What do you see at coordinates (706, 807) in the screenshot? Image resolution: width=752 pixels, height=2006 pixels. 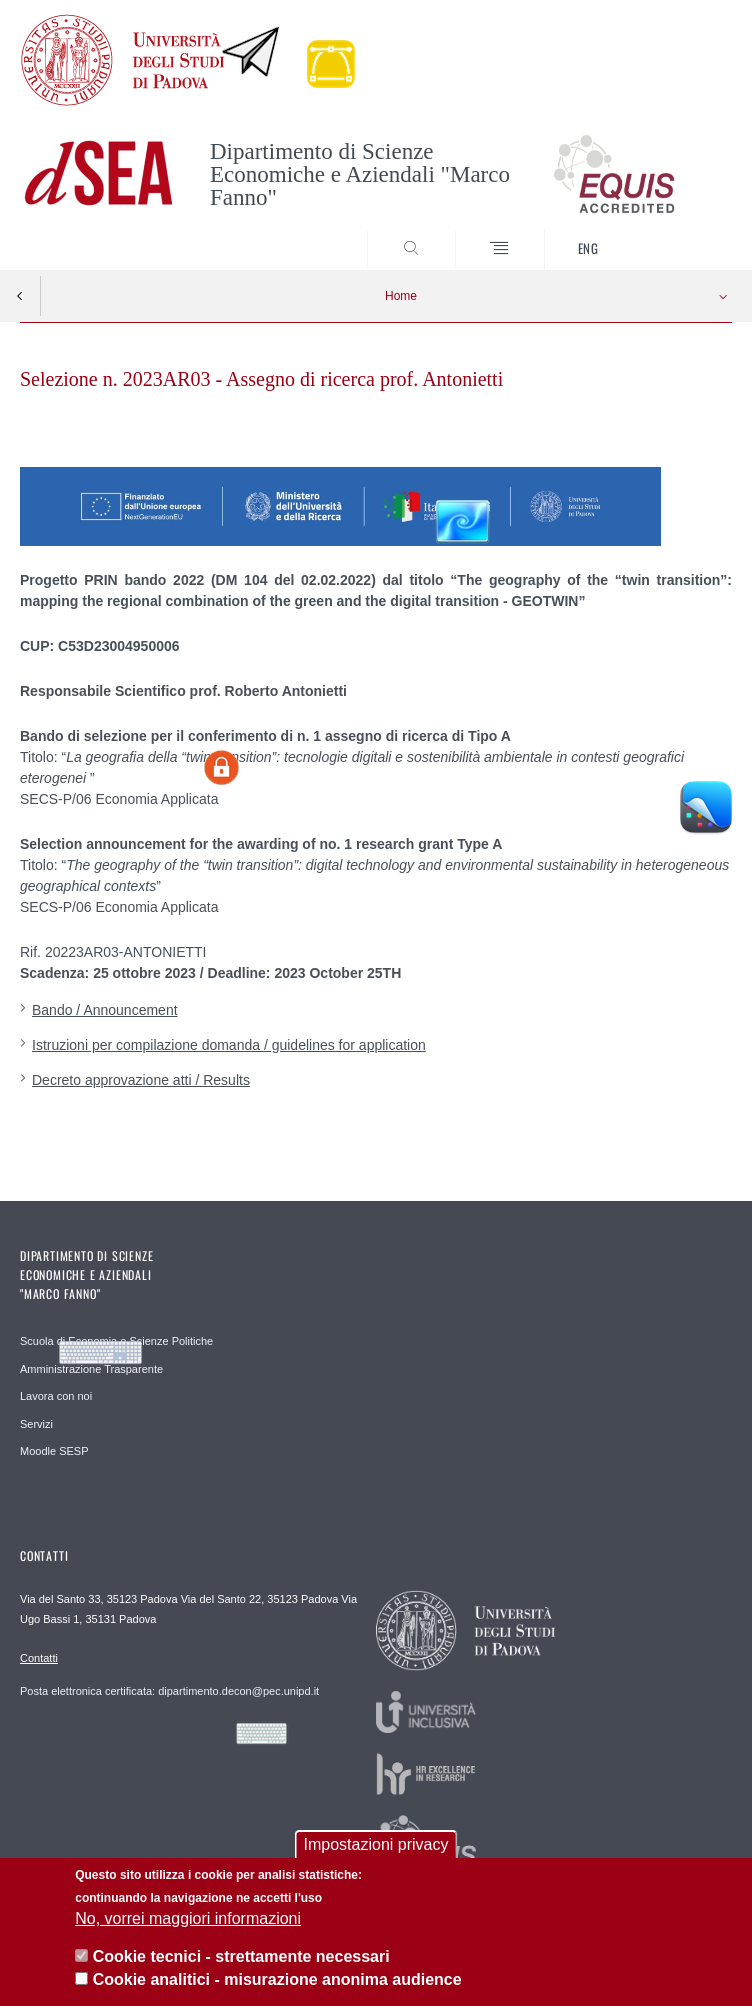 I see `open CleanShot X screen capture app` at bounding box center [706, 807].